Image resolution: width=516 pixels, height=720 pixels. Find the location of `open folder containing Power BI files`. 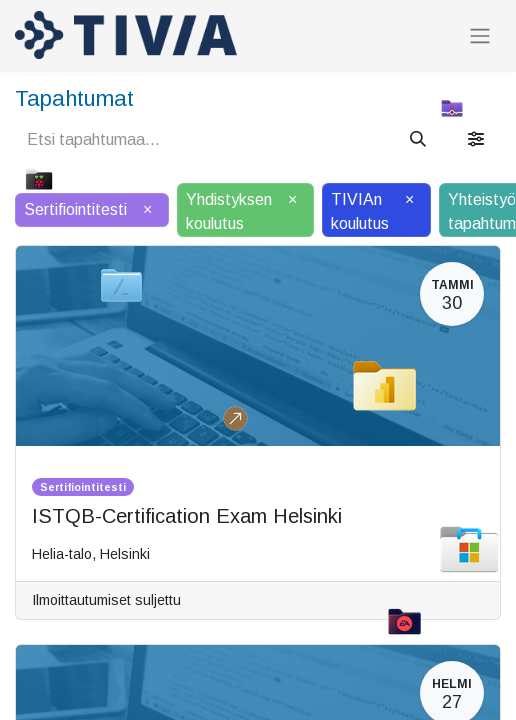

open folder containing Power BI files is located at coordinates (384, 387).